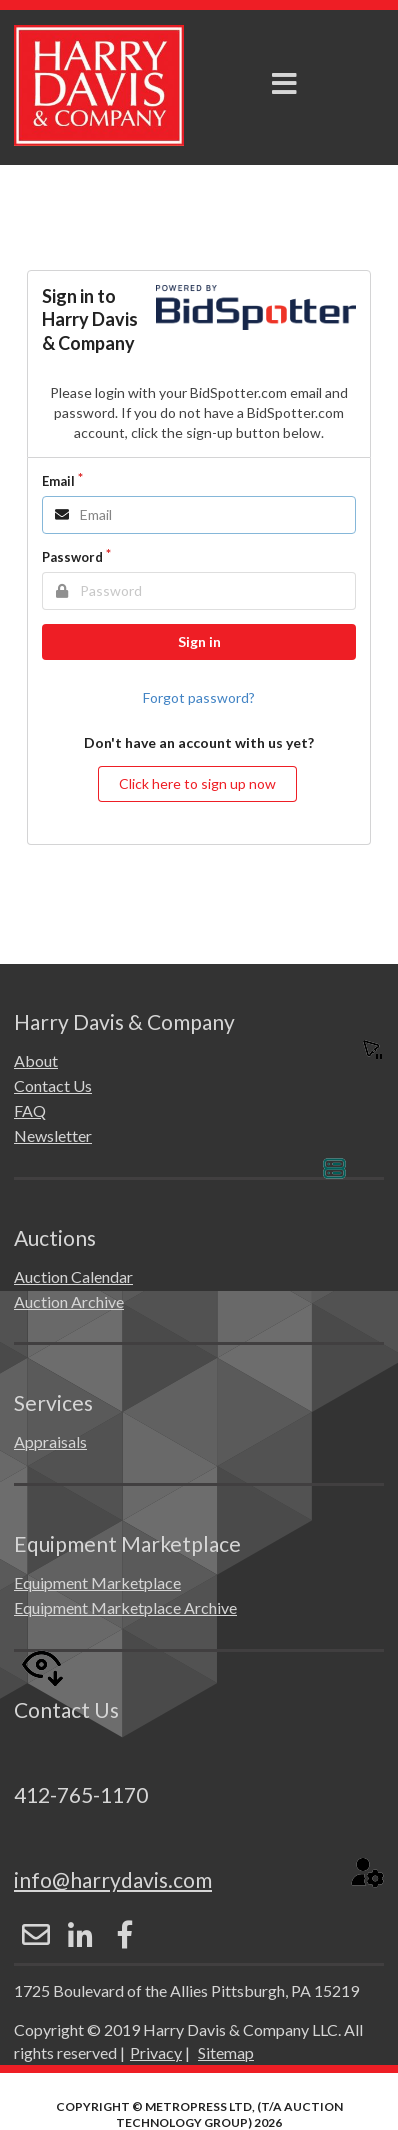 This screenshot has height=2130, width=398. What do you see at coordinates (334, 1168) in the screenshot?
I see `view server status` at bounding box center [334, 1168].